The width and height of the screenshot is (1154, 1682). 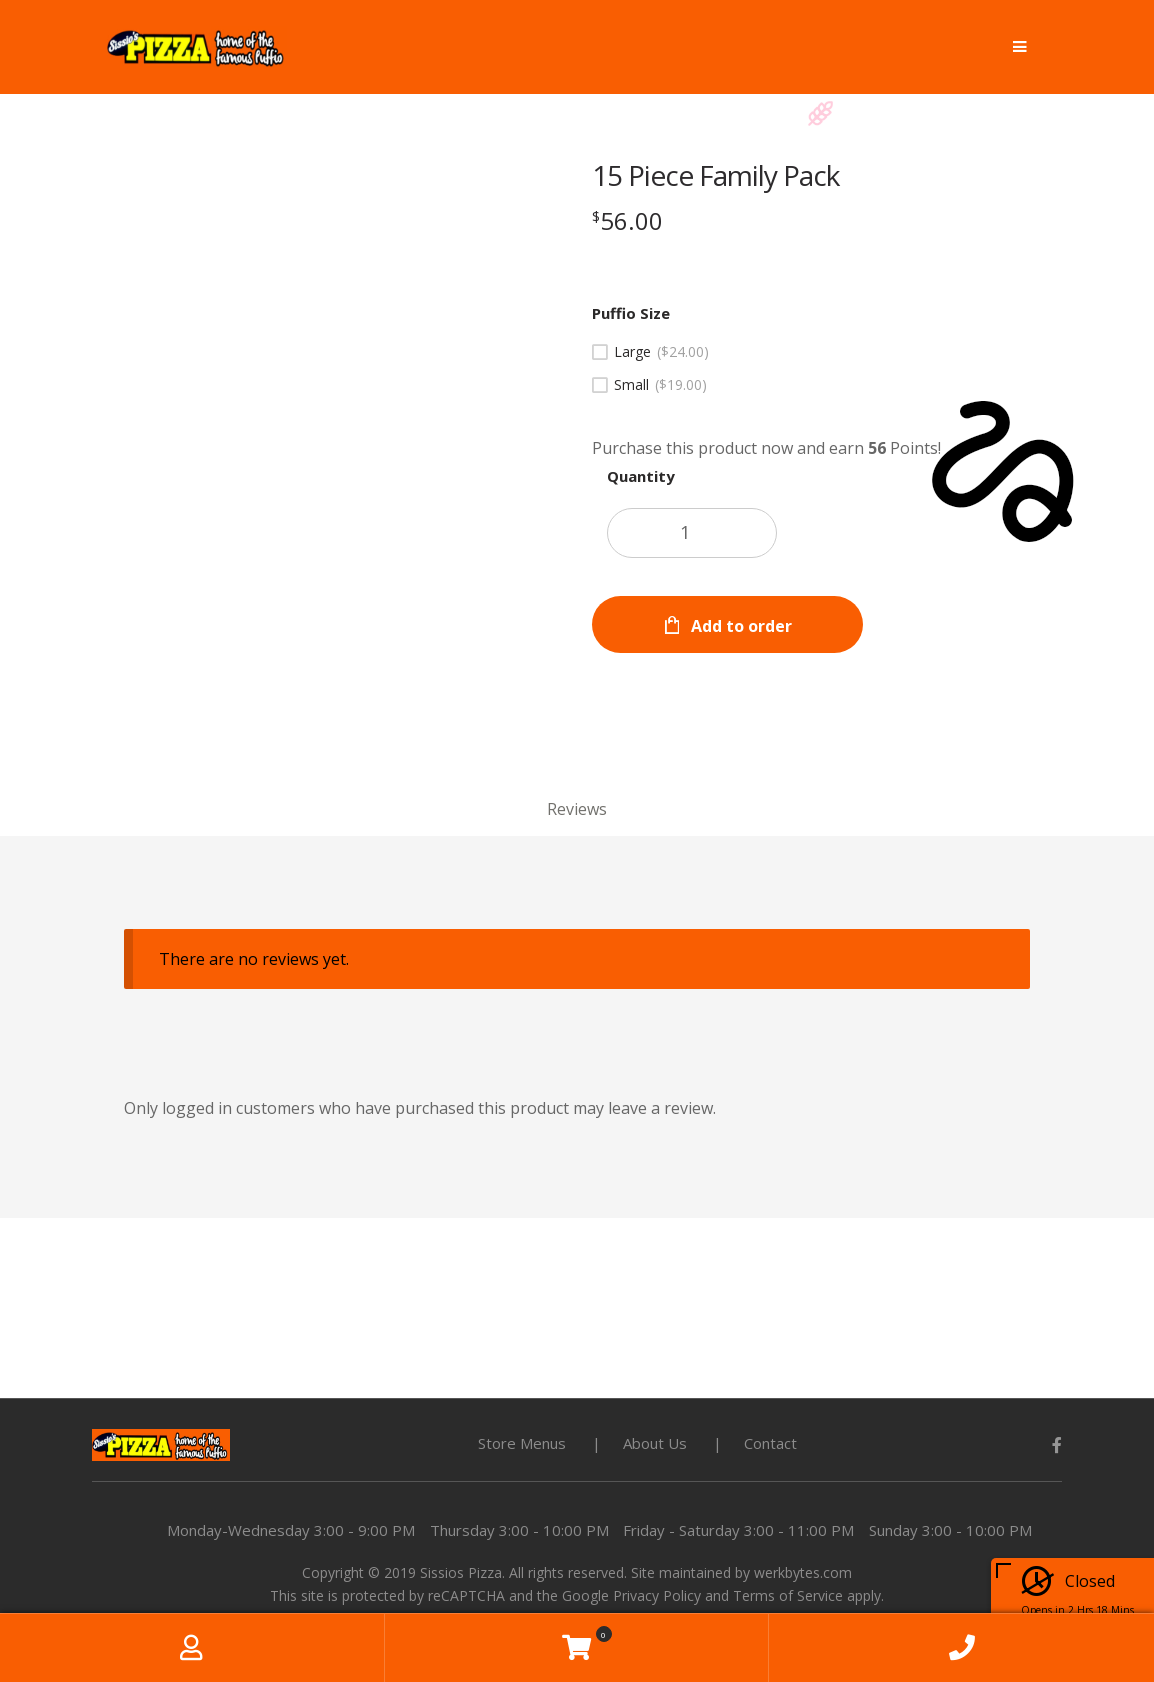 What do you see at coordinates (820, 113) in the screenshot?
I see `indicates grain or wheat-based ingredients` at bounding box center [820, 113].